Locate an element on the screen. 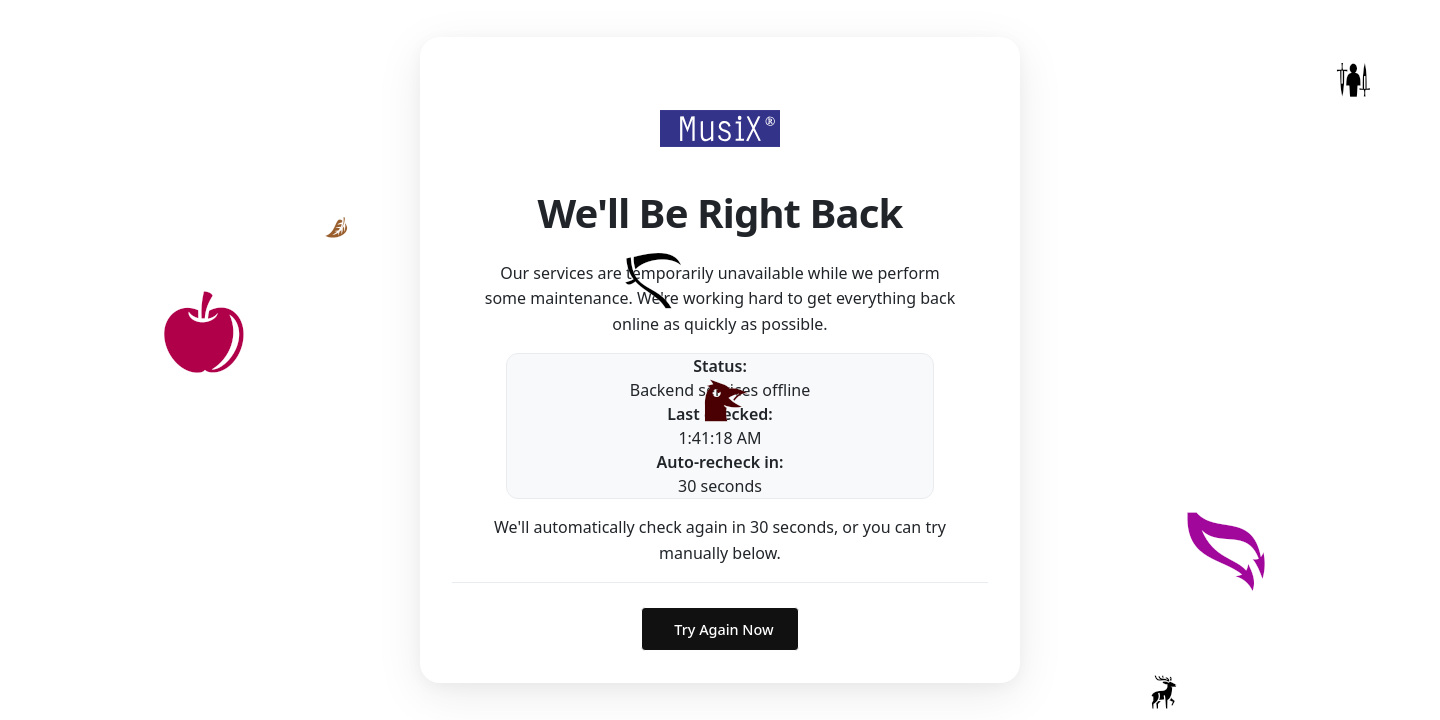 Image resolution: width=1440 pixels, height=720 pixels. select the master-of-arms character class is located at coordinates (1353, 80).